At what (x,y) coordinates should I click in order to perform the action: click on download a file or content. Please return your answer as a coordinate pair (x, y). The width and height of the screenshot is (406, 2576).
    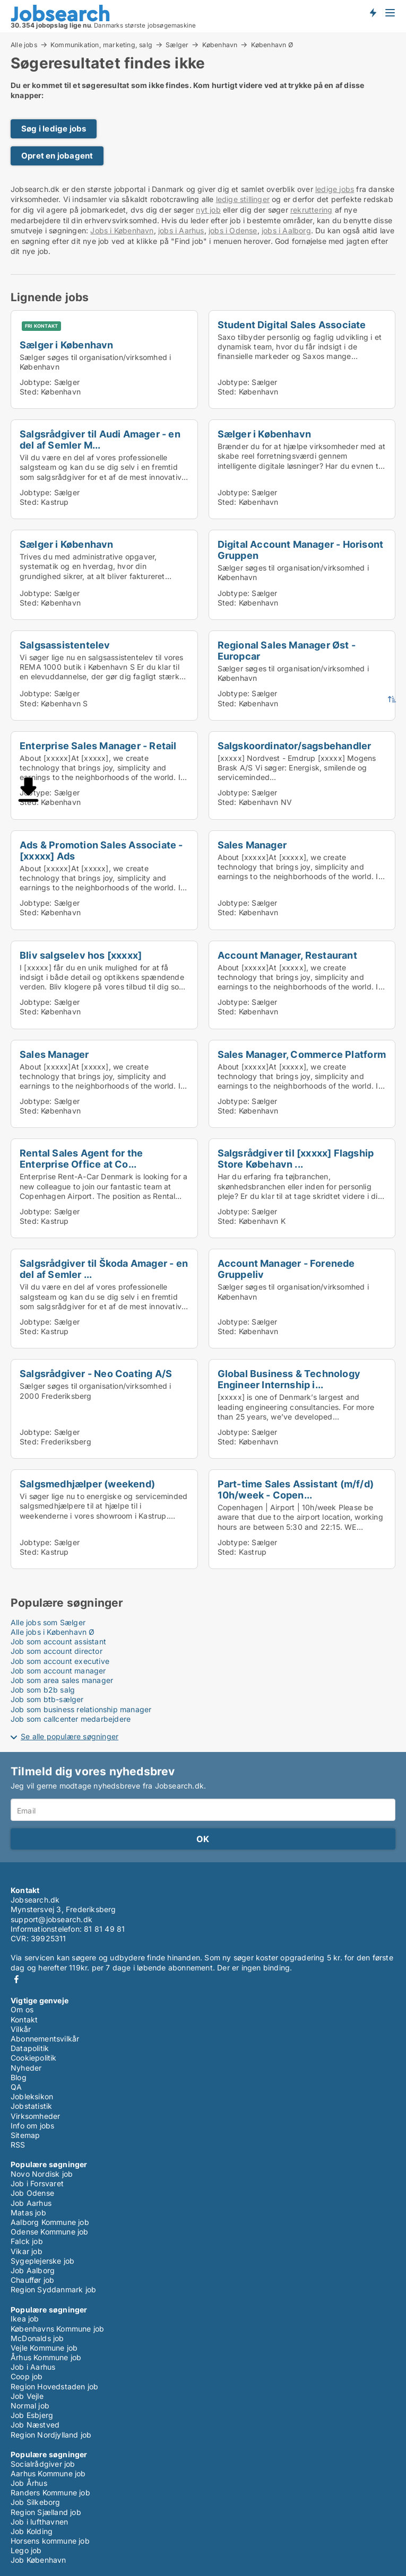
    Looking at the image, I should click on (28, 790).